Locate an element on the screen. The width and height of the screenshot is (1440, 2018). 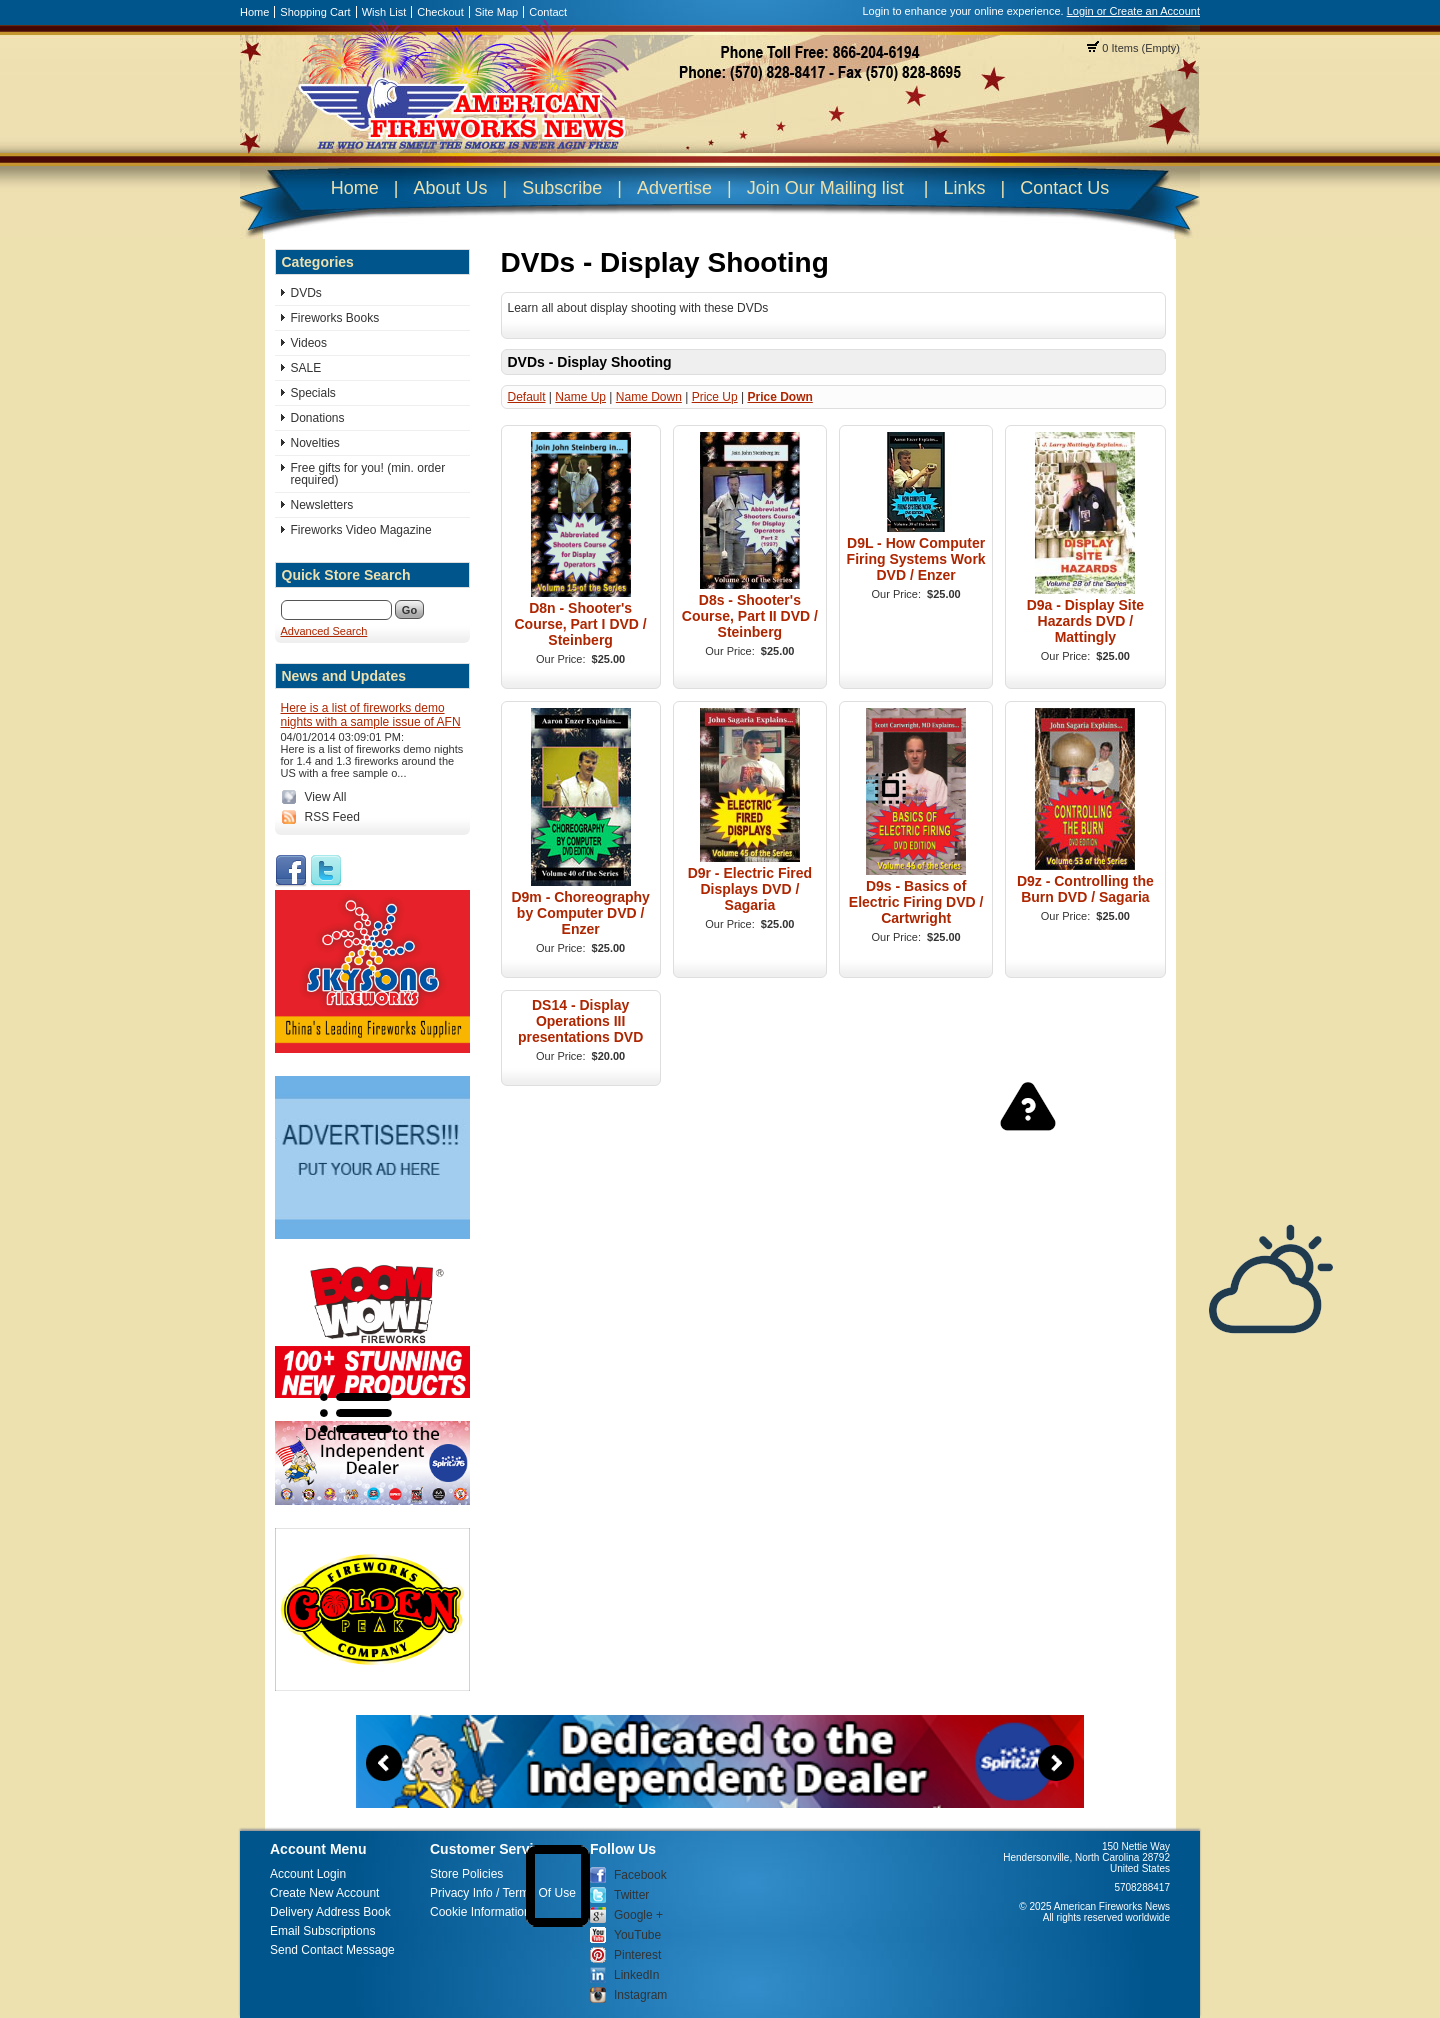
indicates a warning or caution that requires attention is located at coordinates (1028, 1108).